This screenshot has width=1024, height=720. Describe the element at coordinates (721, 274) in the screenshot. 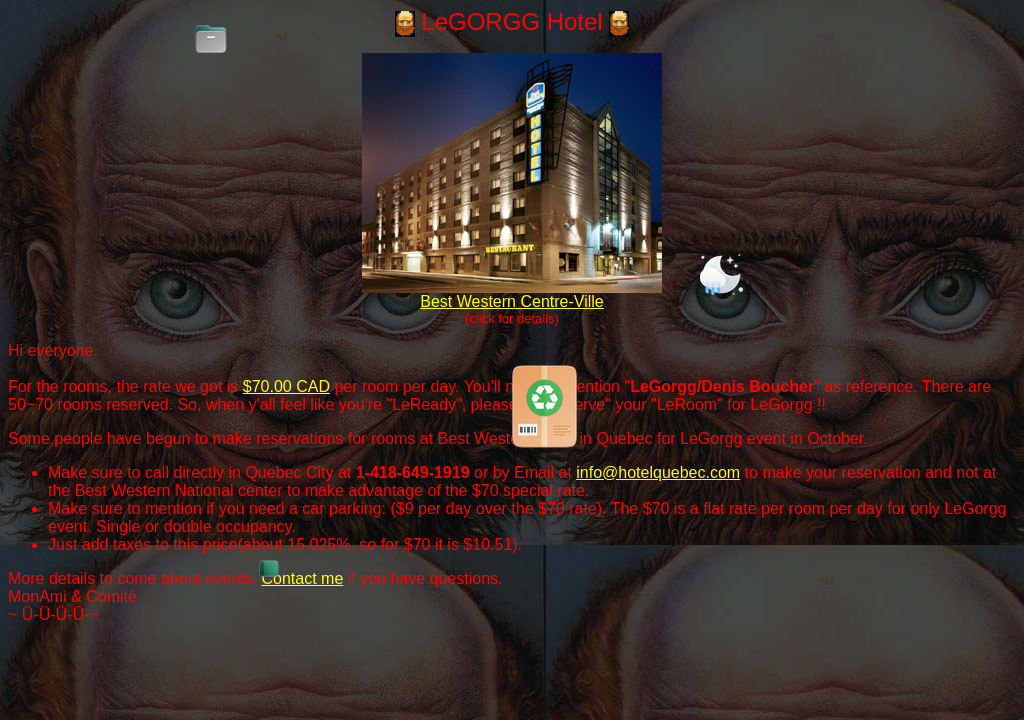

I see `indicates nighttime rain or showers in weather forecast` at that location.